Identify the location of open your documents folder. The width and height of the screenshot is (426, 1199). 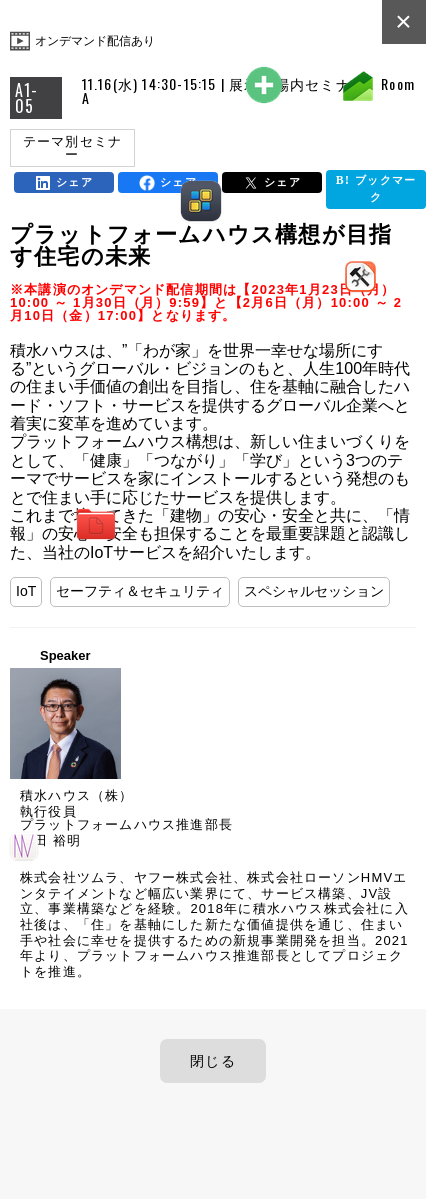
(96, 524).